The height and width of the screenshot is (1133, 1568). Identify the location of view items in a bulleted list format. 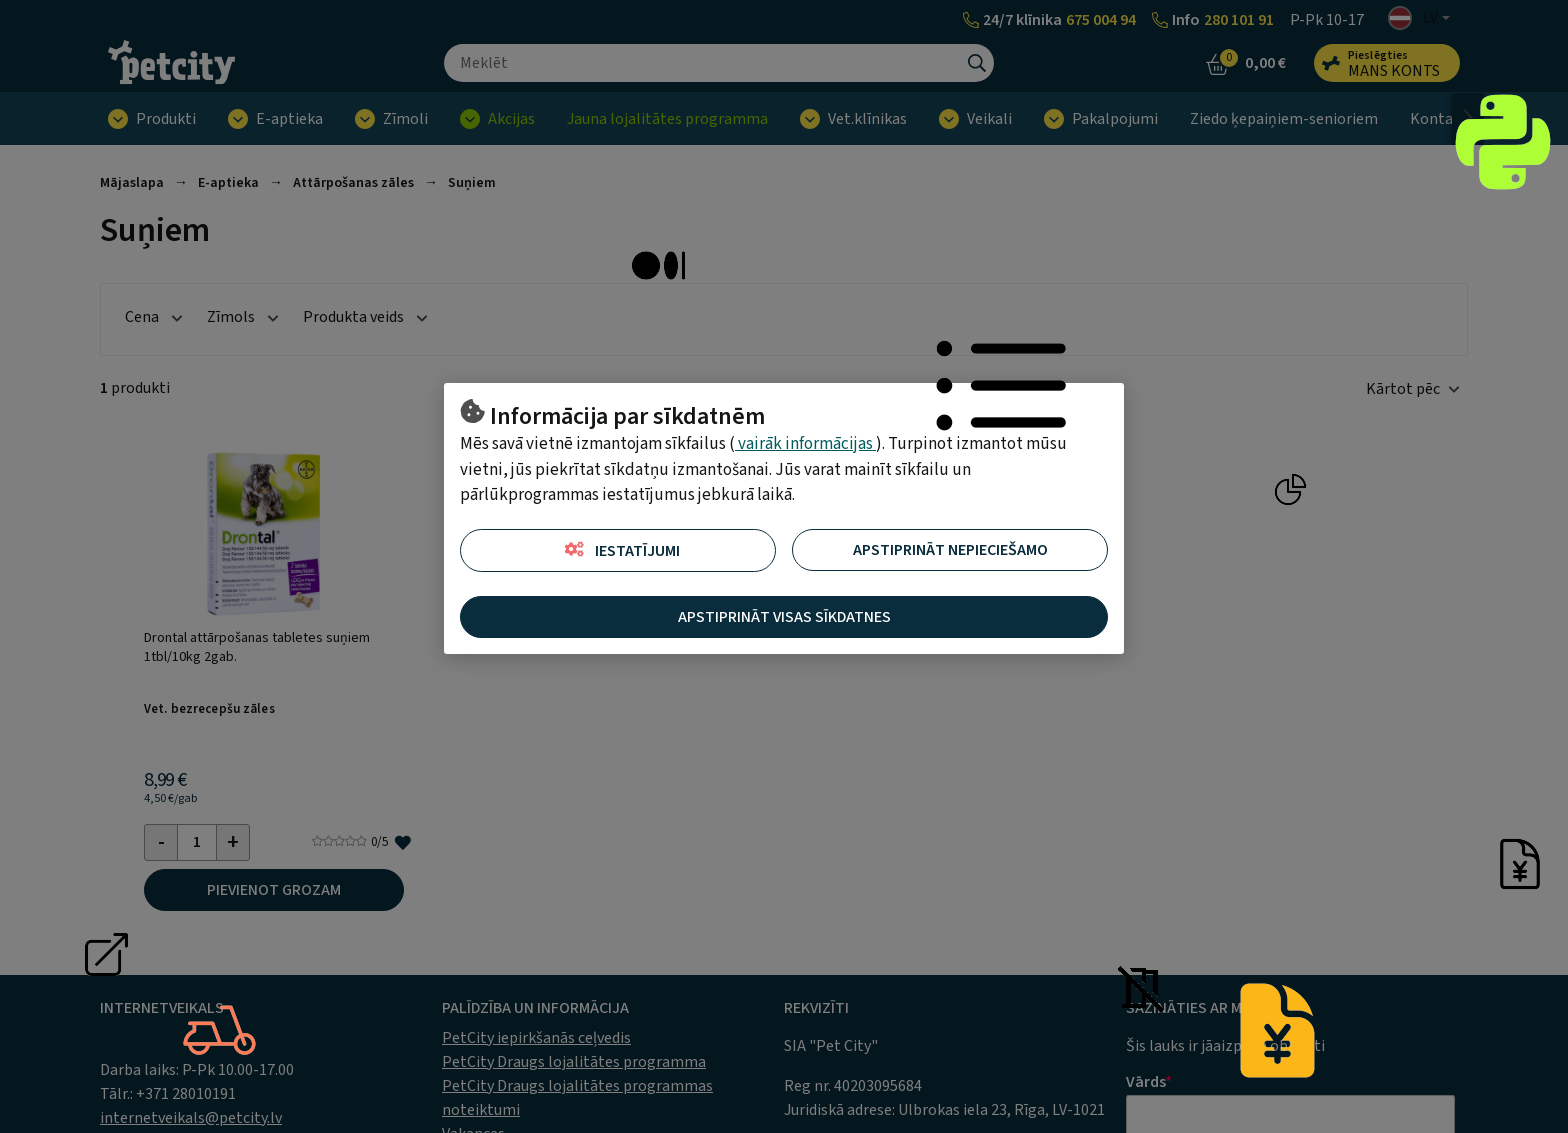
(1002, 385).